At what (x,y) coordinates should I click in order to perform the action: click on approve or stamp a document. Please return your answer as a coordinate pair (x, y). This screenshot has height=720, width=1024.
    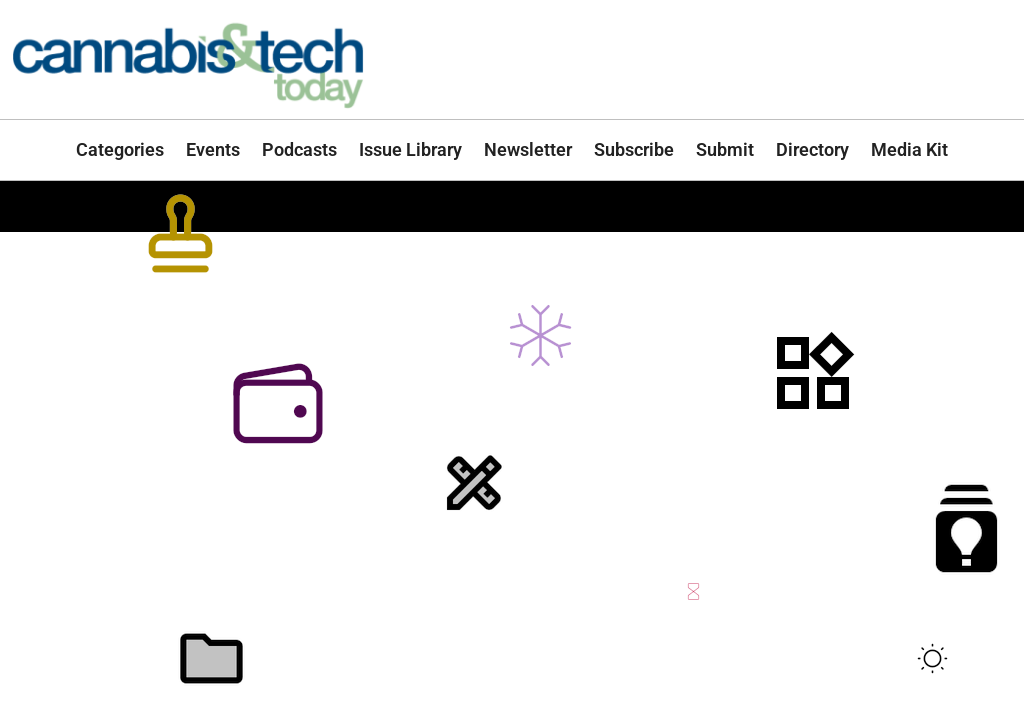
    Looking at the image, I should click on (180, 233).